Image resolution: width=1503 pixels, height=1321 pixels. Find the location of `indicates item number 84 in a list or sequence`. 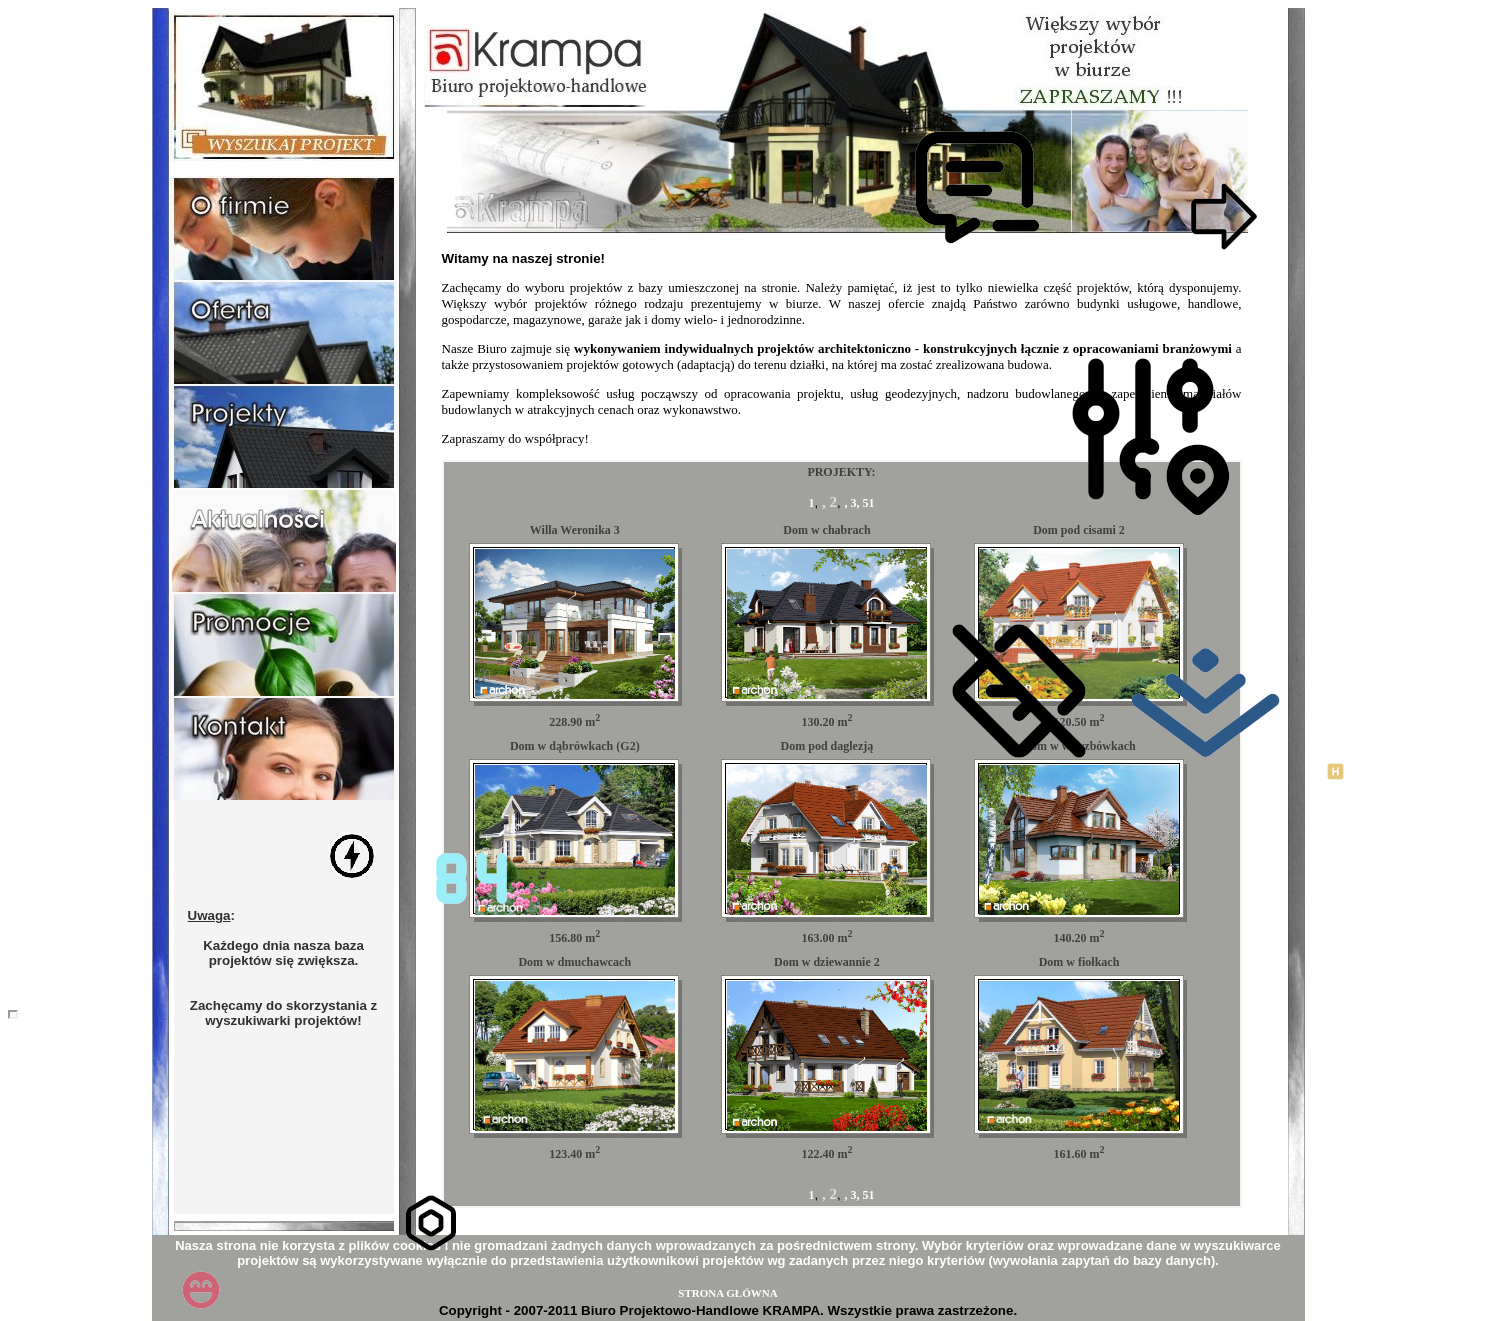

indicates item number 84 in a list or sequence is located at coordinates (471, 878).